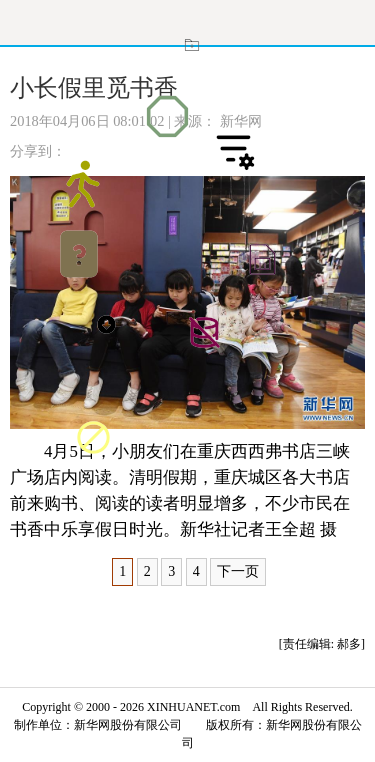  Describe the element at coordinates (262, 259) in the screenshot. I see `manage sim card settings` at that location.